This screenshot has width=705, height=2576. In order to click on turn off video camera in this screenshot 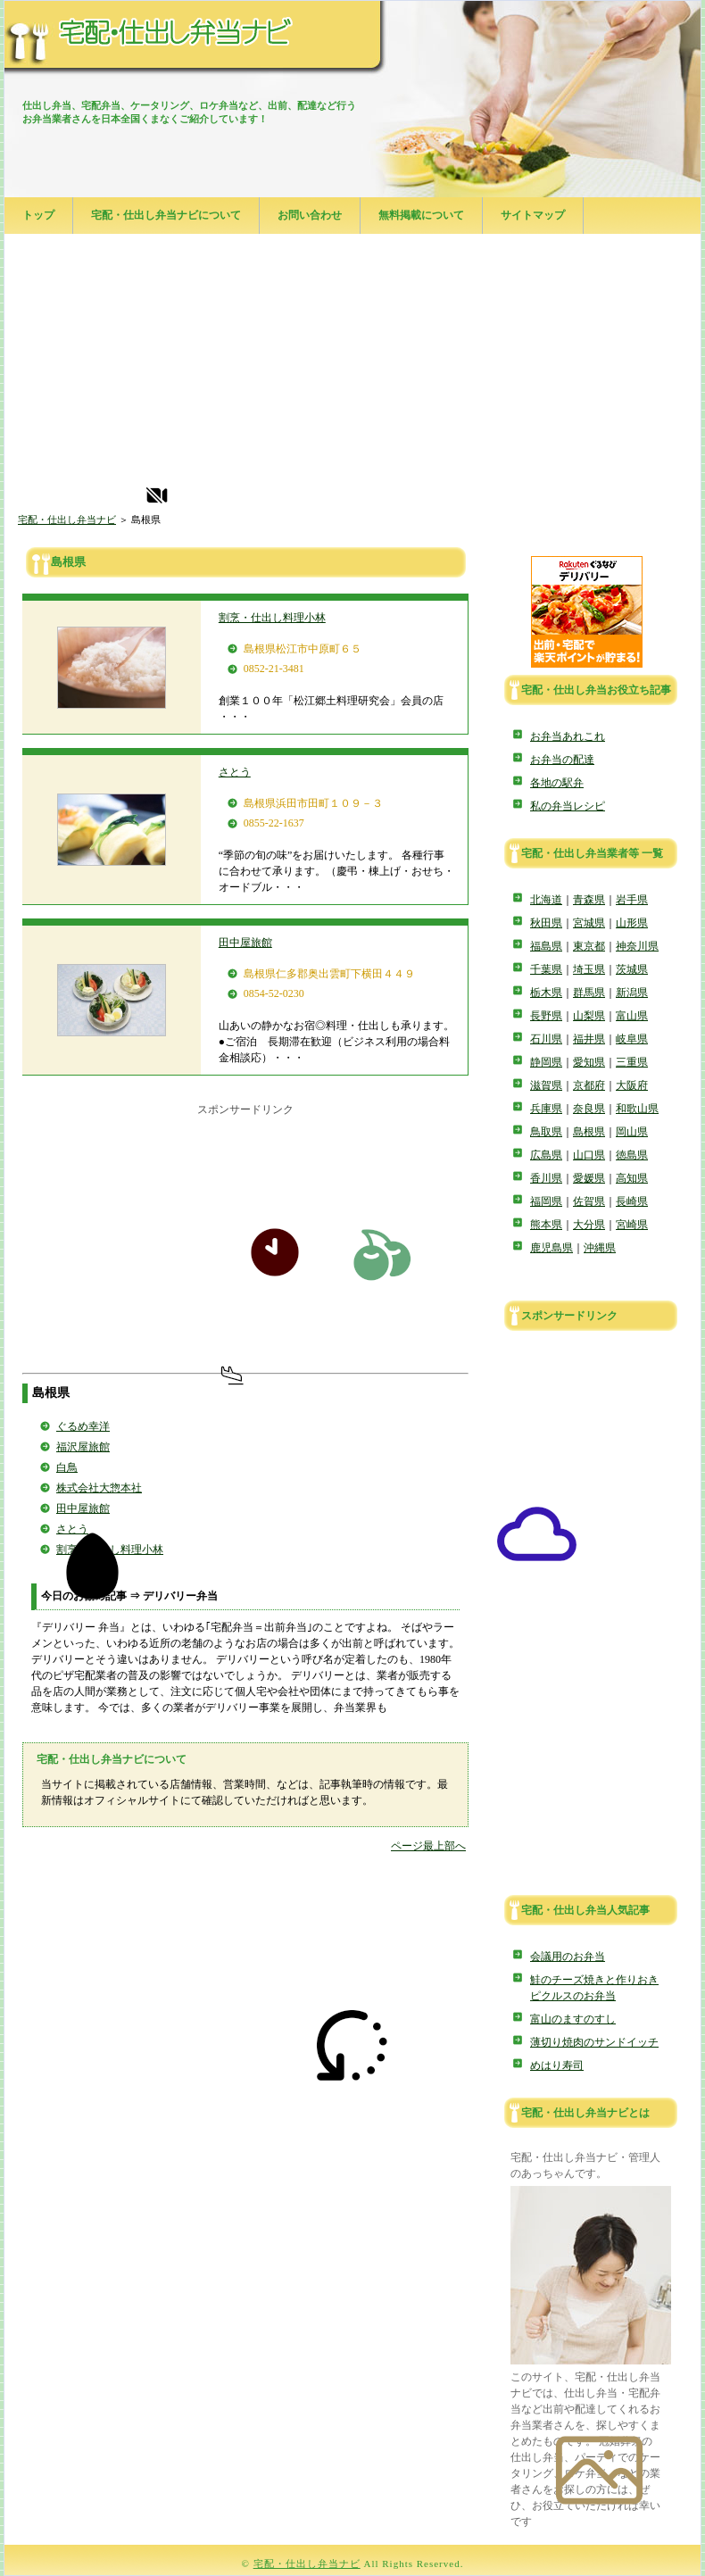, I will do `click(157, 495)`.